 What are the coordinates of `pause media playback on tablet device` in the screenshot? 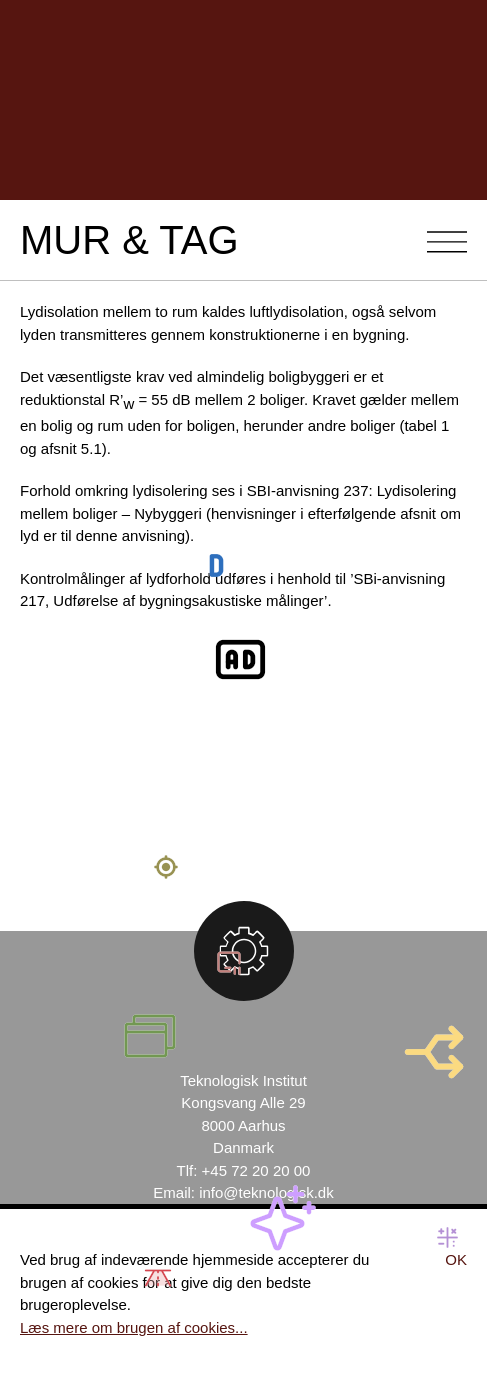 It's located at (229, 962).